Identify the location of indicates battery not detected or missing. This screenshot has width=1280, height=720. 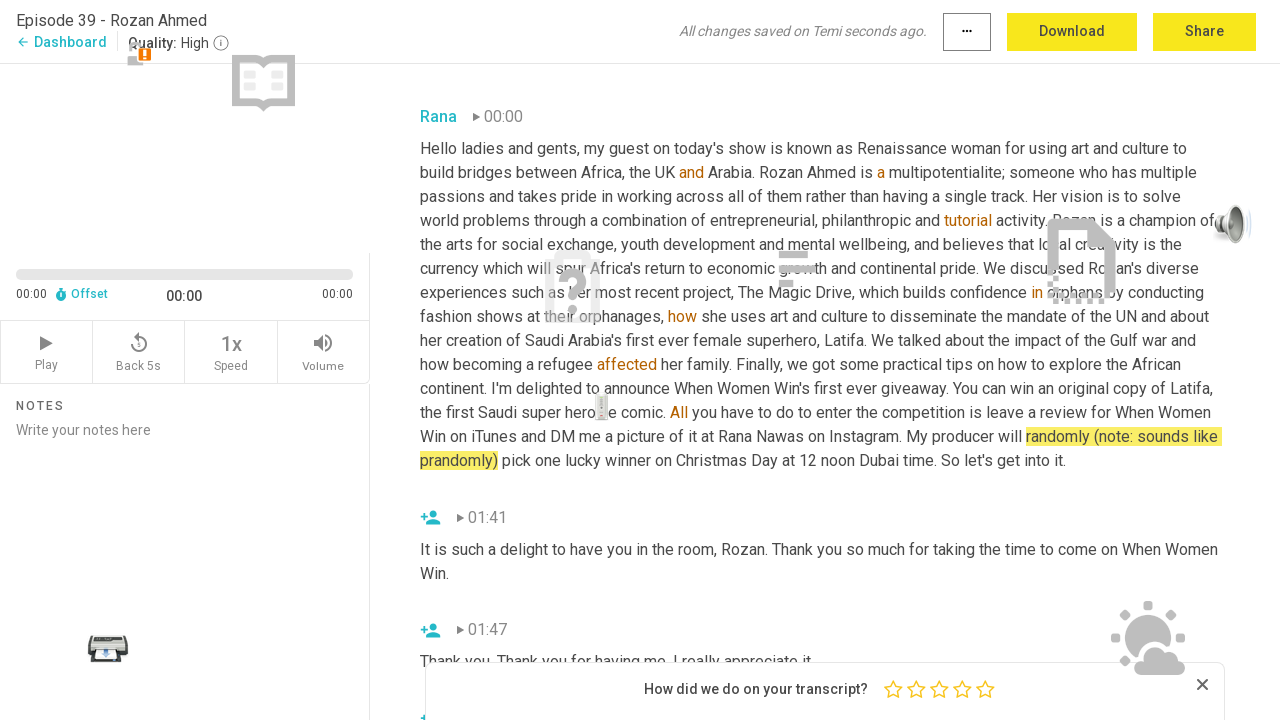
(572, 286).